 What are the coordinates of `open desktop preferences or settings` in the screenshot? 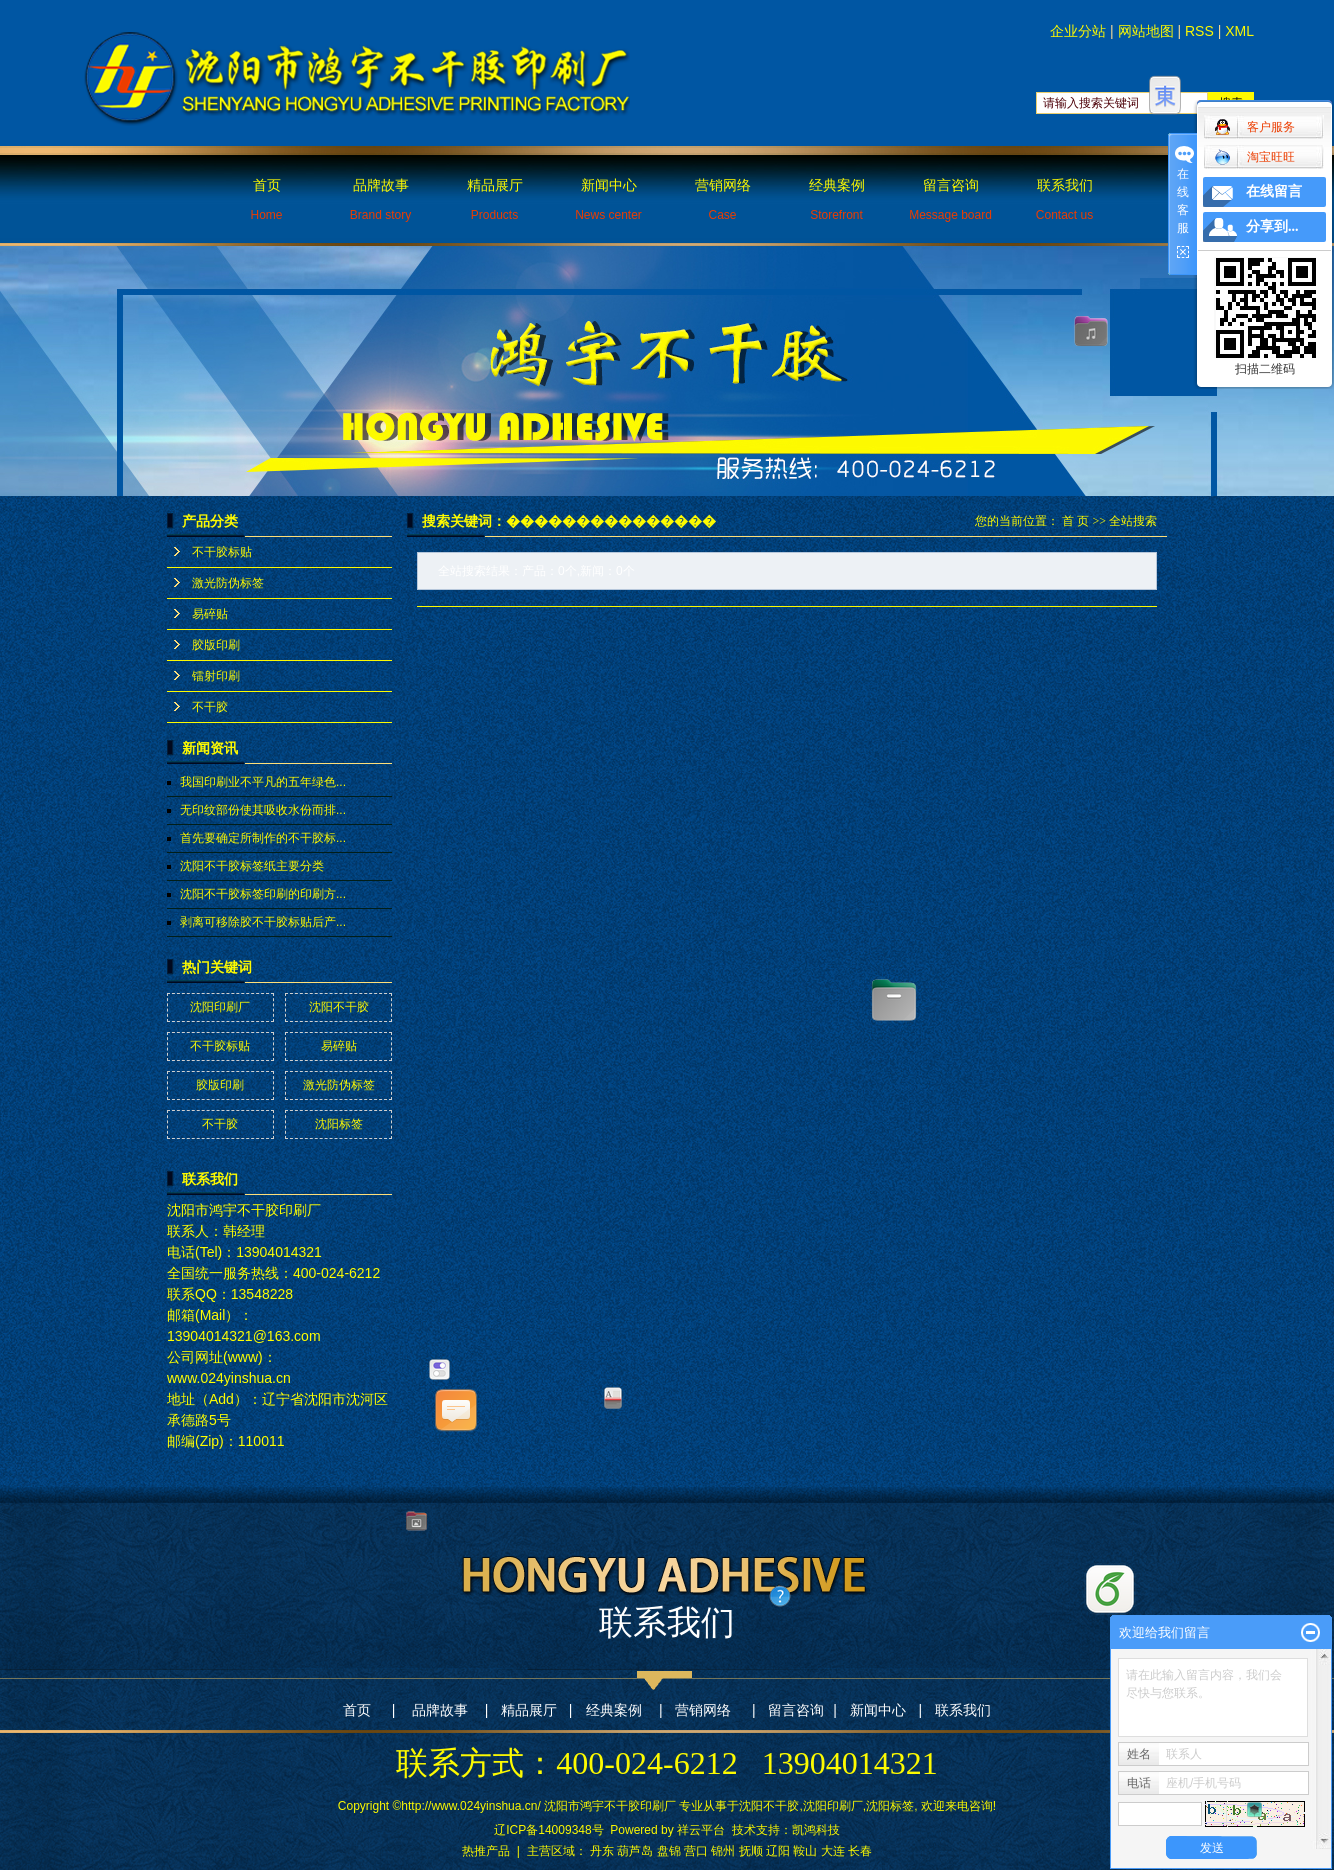 It's located at (439, 1369).